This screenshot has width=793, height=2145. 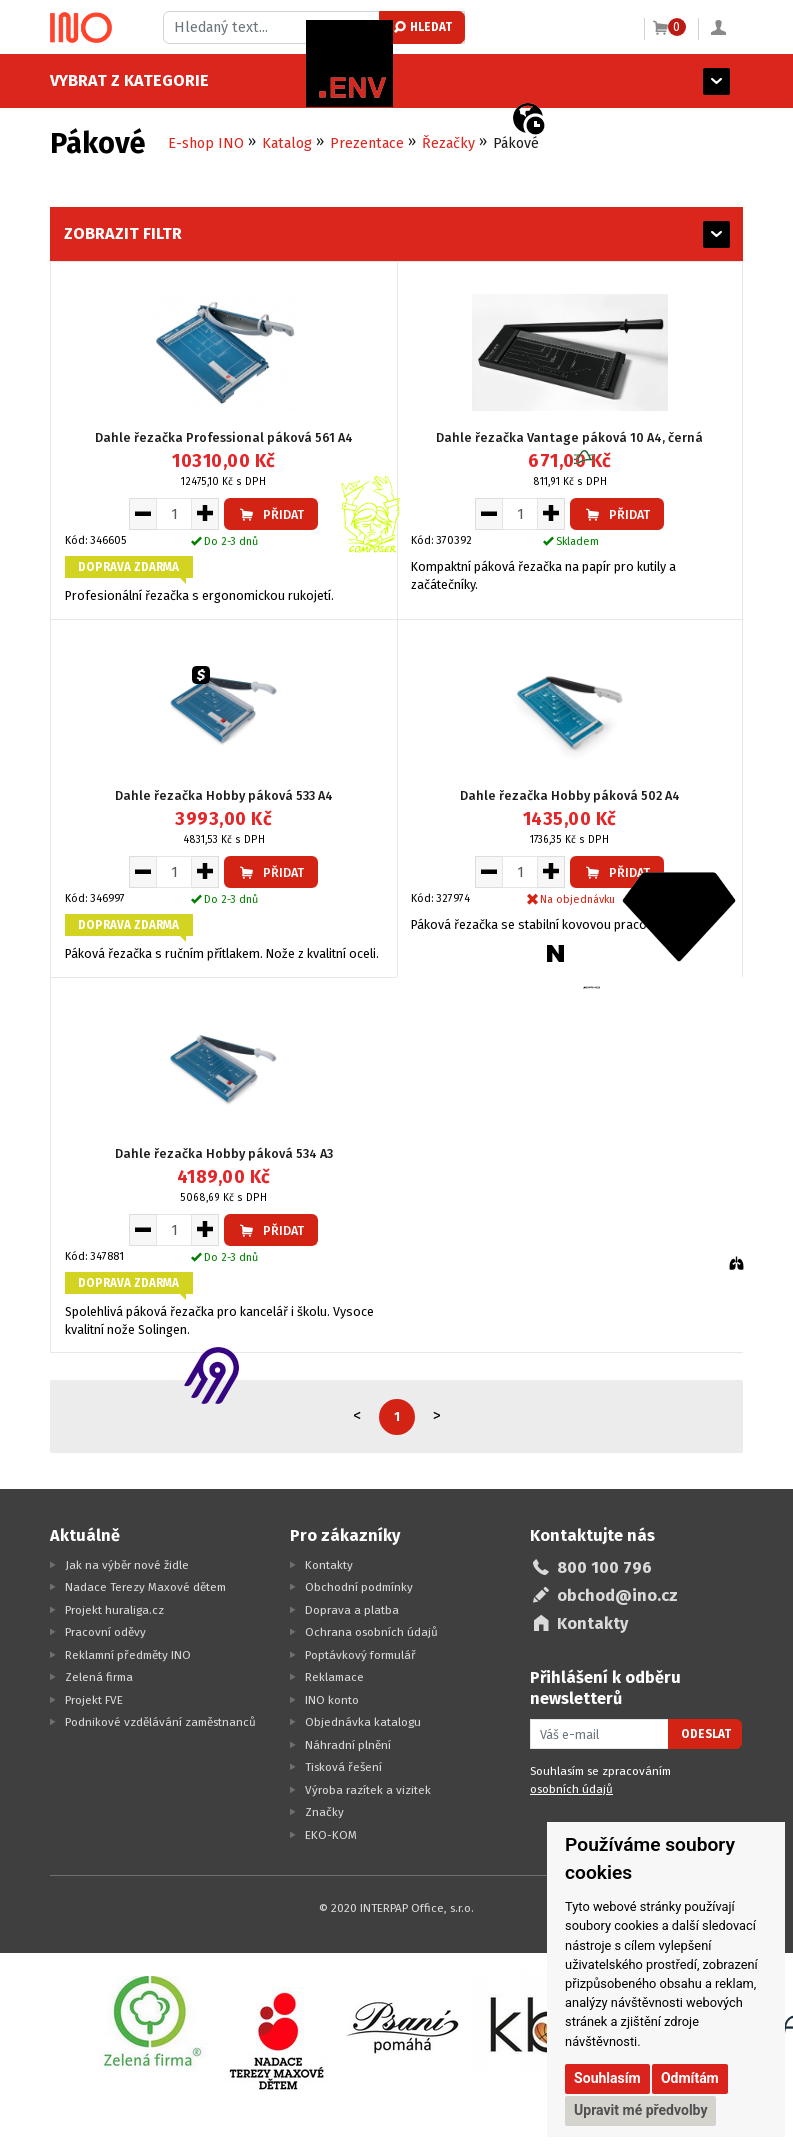 I want to click on mercedes-amg brand logo, so click(x=591, y=987).